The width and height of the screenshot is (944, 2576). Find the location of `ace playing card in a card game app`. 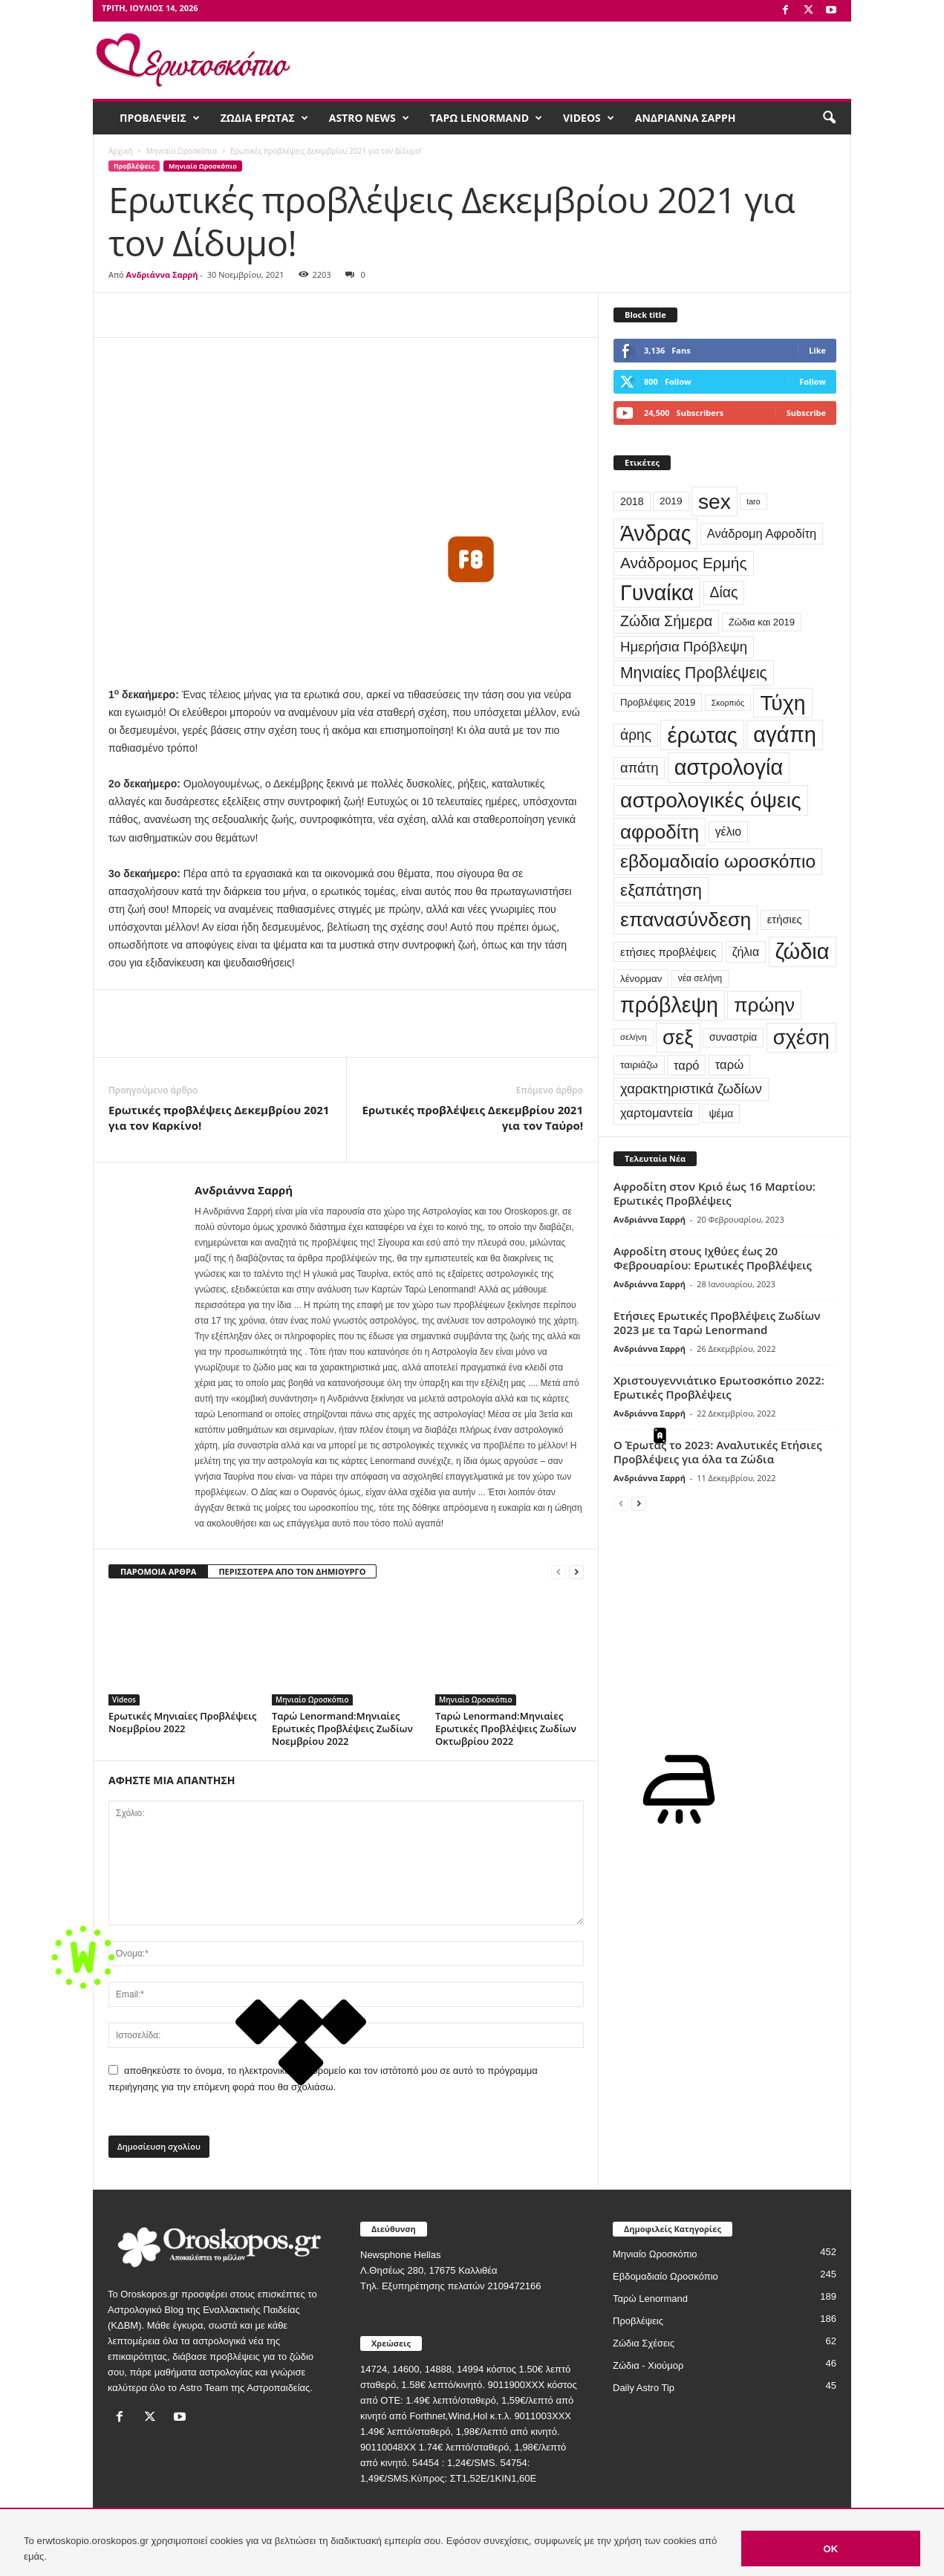

ace playing card in a card game app is located at coordinates (660, 1435).